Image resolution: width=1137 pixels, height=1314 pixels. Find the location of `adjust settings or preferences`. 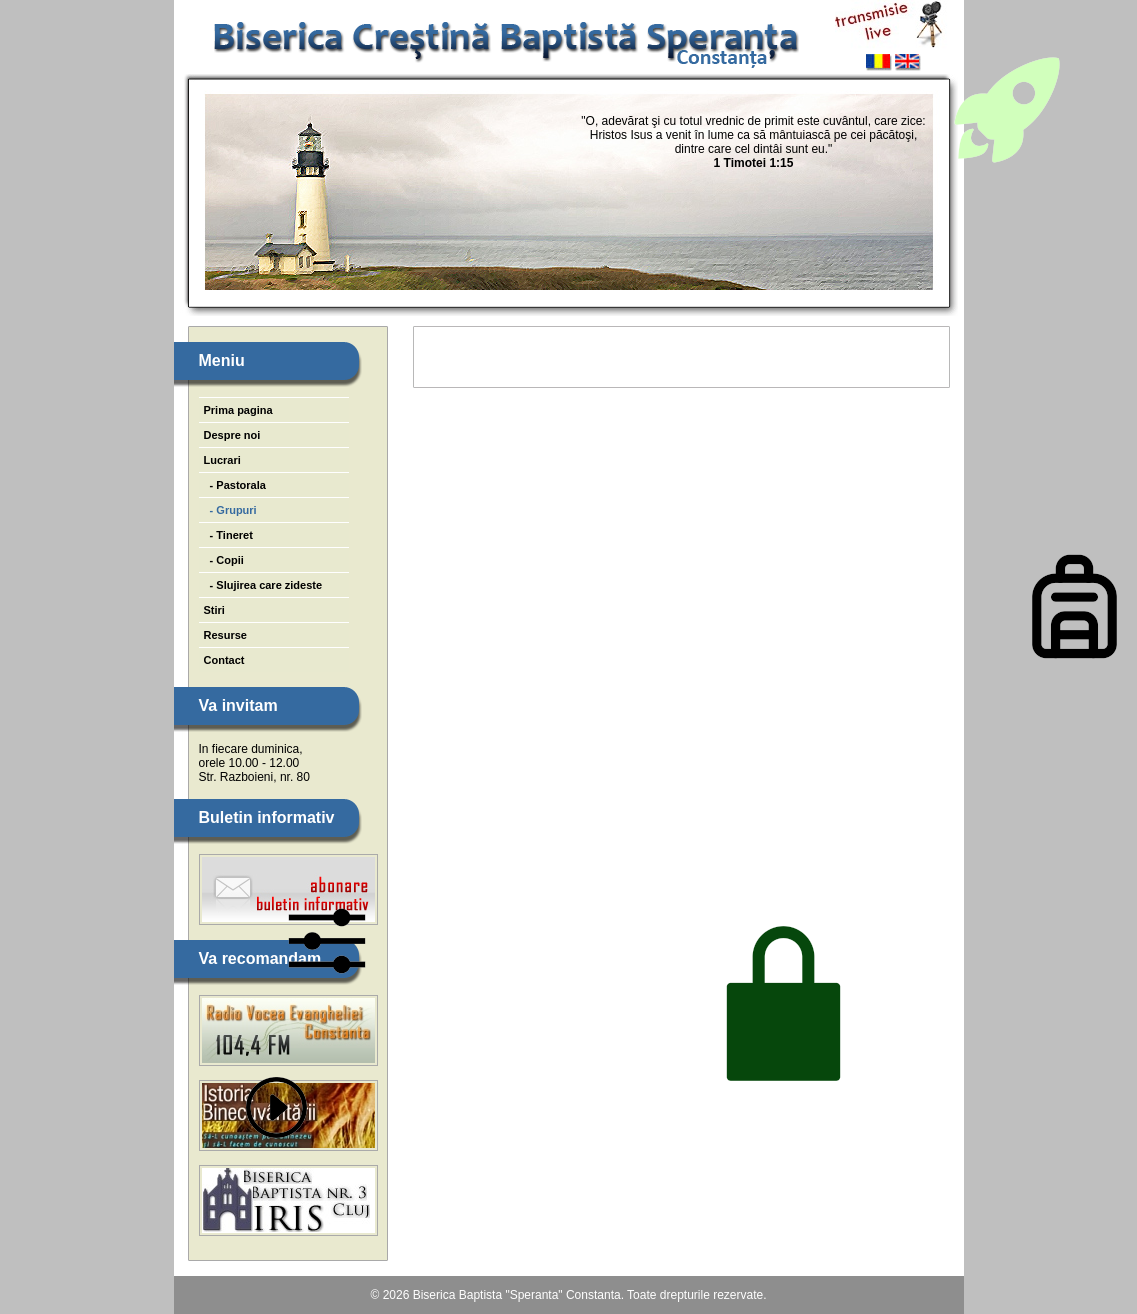

adjust settings or preferences is located at coordinates (327, 941).